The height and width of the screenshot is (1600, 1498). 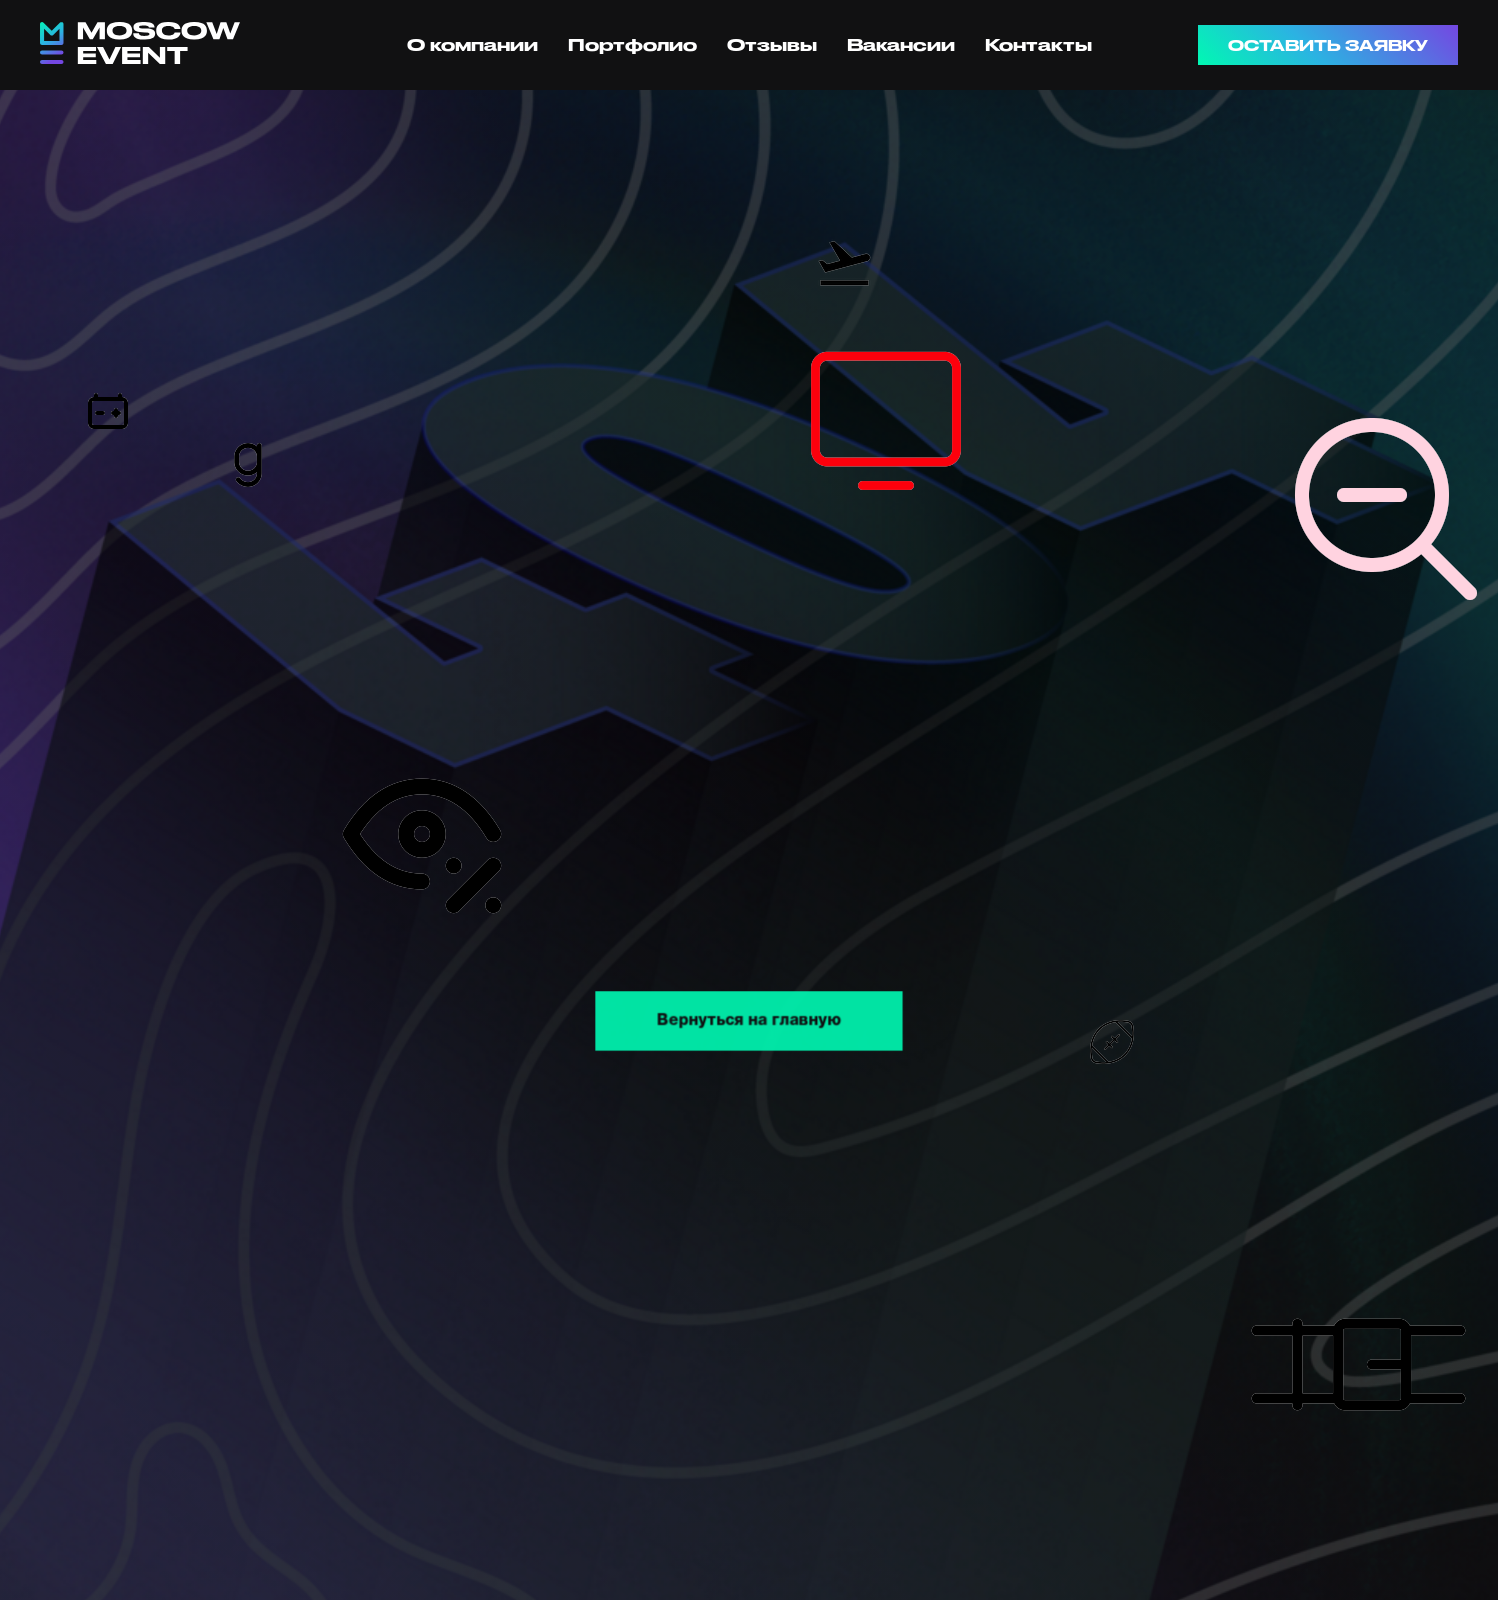 What do you see at coordinates (844, 262) in the screenshot?
I see `view flight departure information` at bounding box center [844, 262].